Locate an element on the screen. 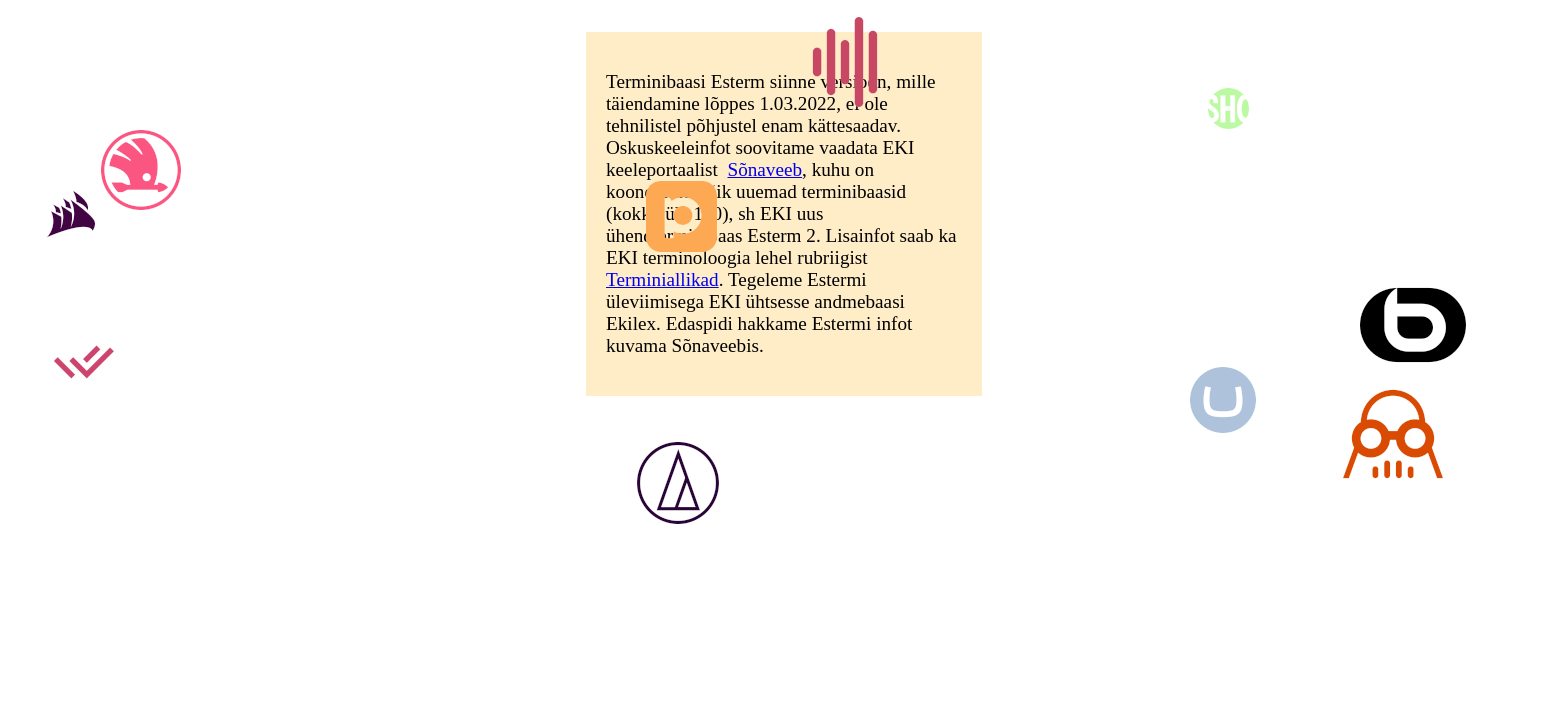 Image resolution: width=1568 pixels, height=720 pixels. toggle dark mode extension is located at coordinates (1393, 434).